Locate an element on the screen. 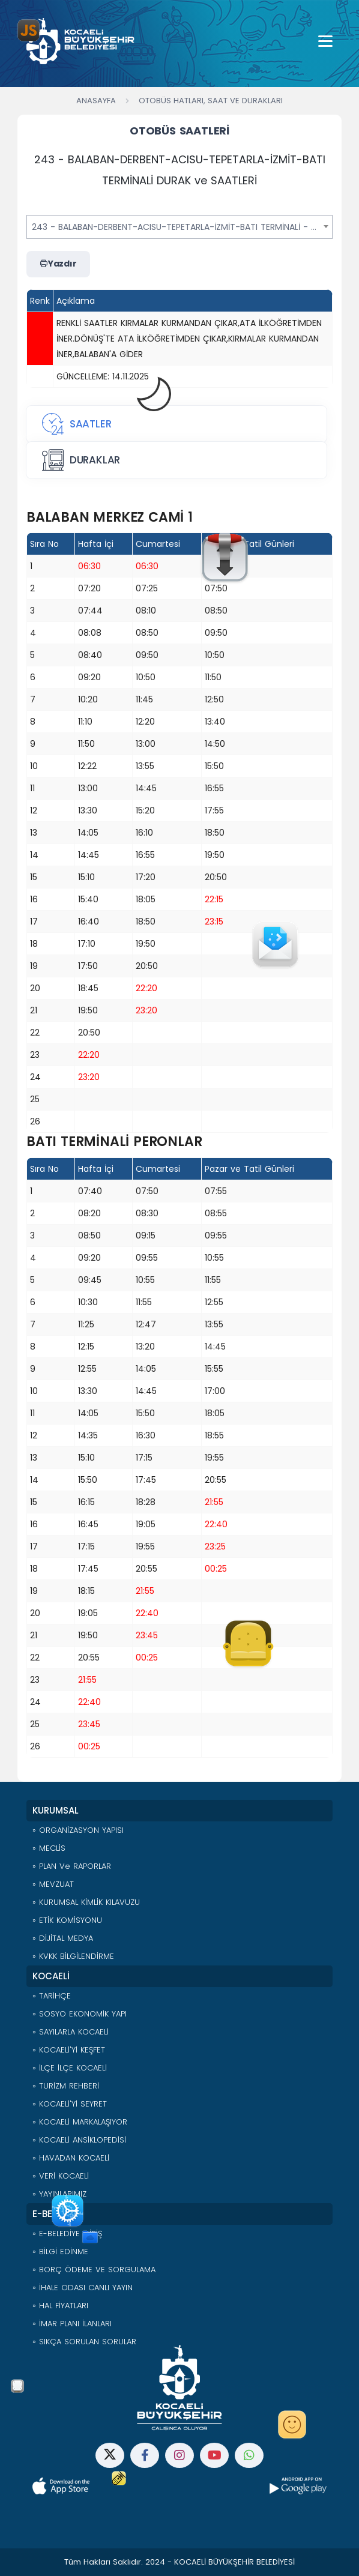 The image size is (359, 2576). open Girens media player app is located at coordinates (248, 1643).